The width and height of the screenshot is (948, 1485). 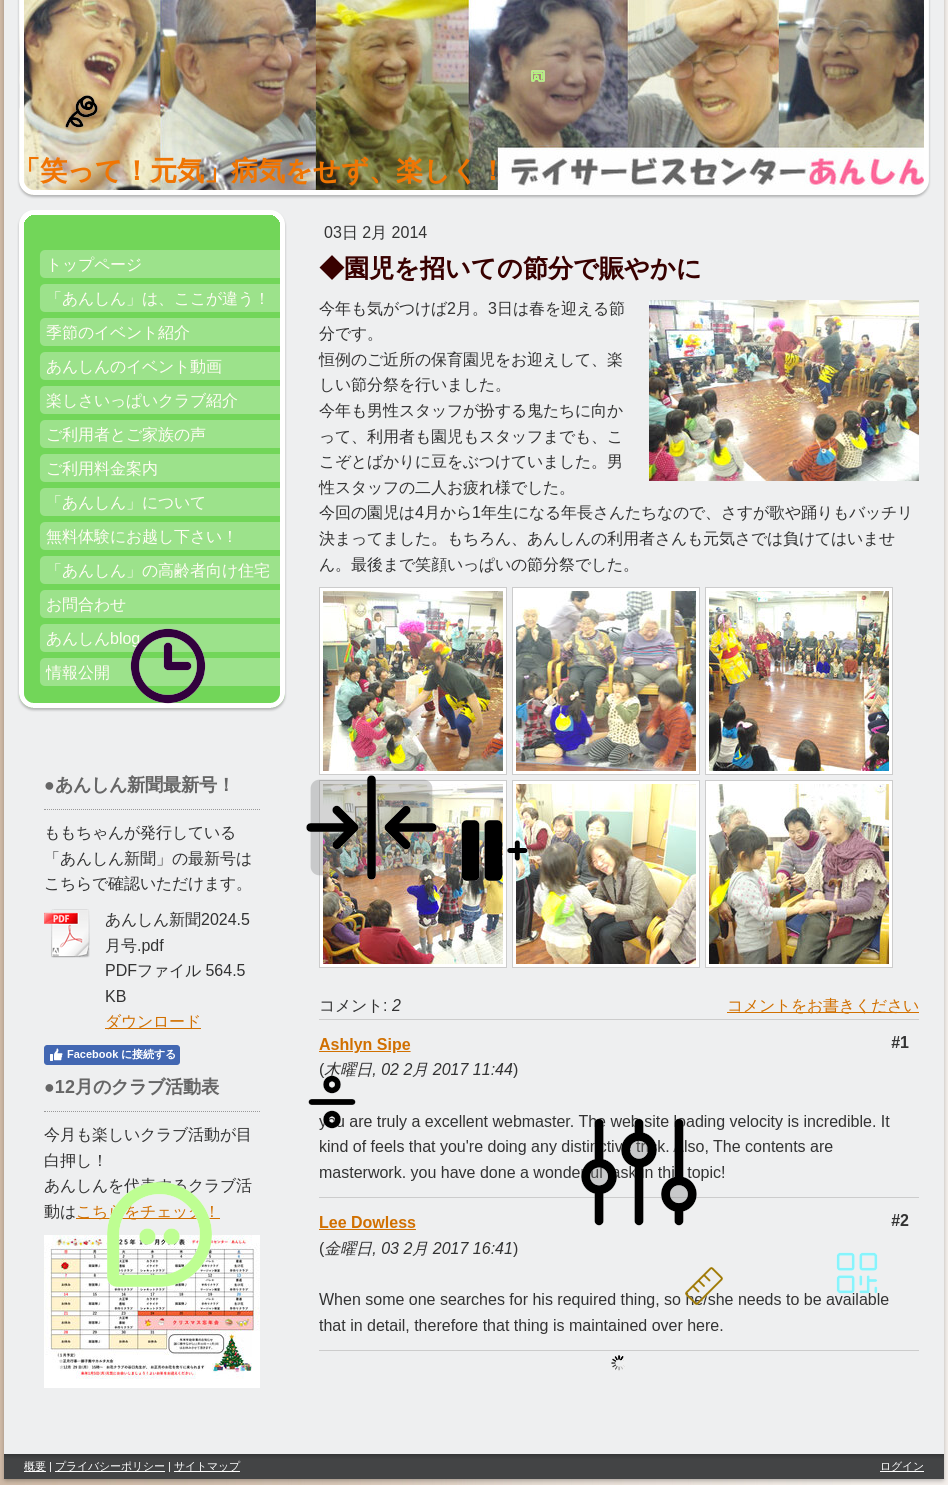 I want to click on send a flower or romantic gesture, so click(x=81, y=111).